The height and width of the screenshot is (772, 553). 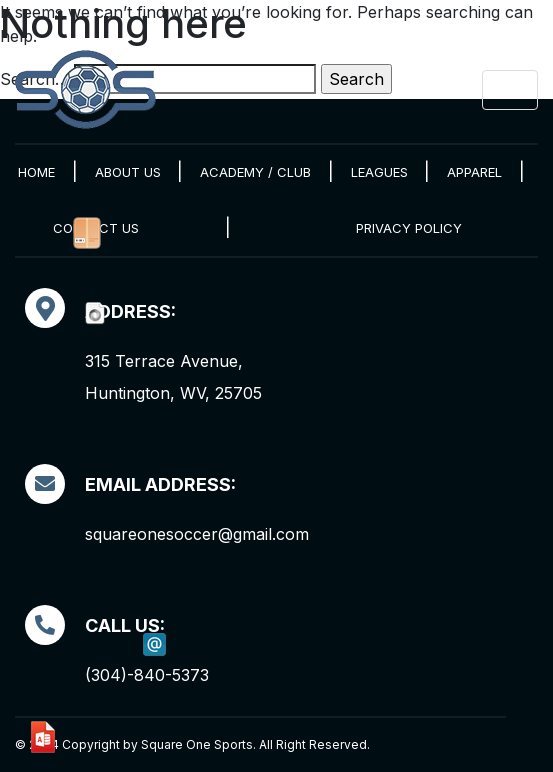 What do you see at coordinates (154, 644) in the screenshot?
I see `access online accounts settings` at bounding box center [154, 644].